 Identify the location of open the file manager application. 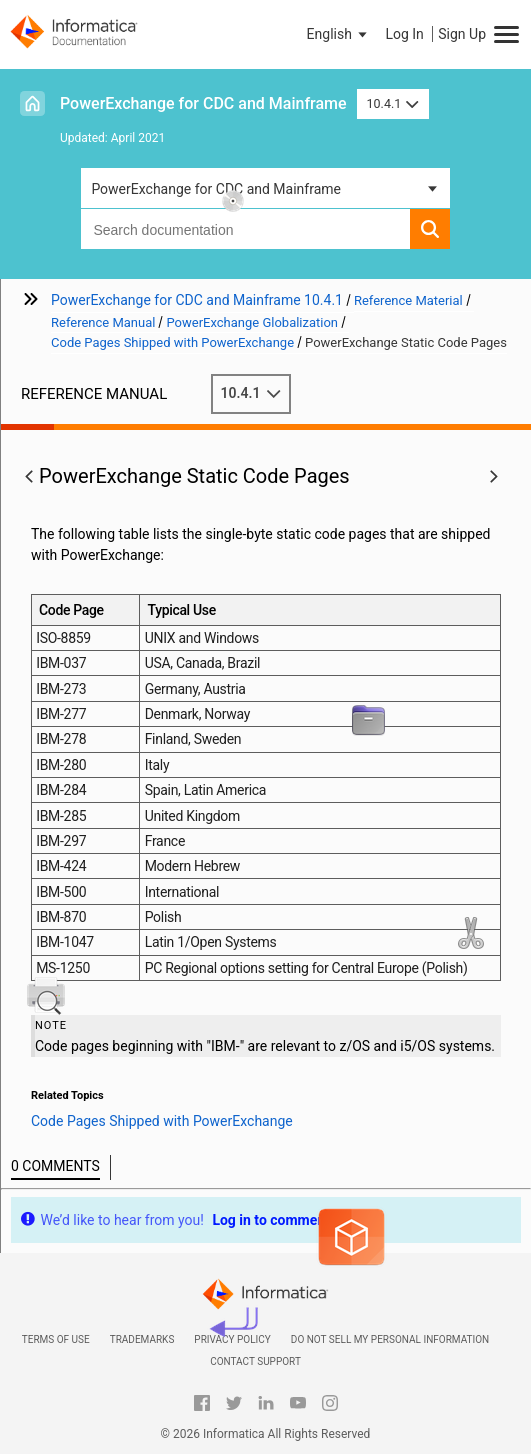
(368, 719).